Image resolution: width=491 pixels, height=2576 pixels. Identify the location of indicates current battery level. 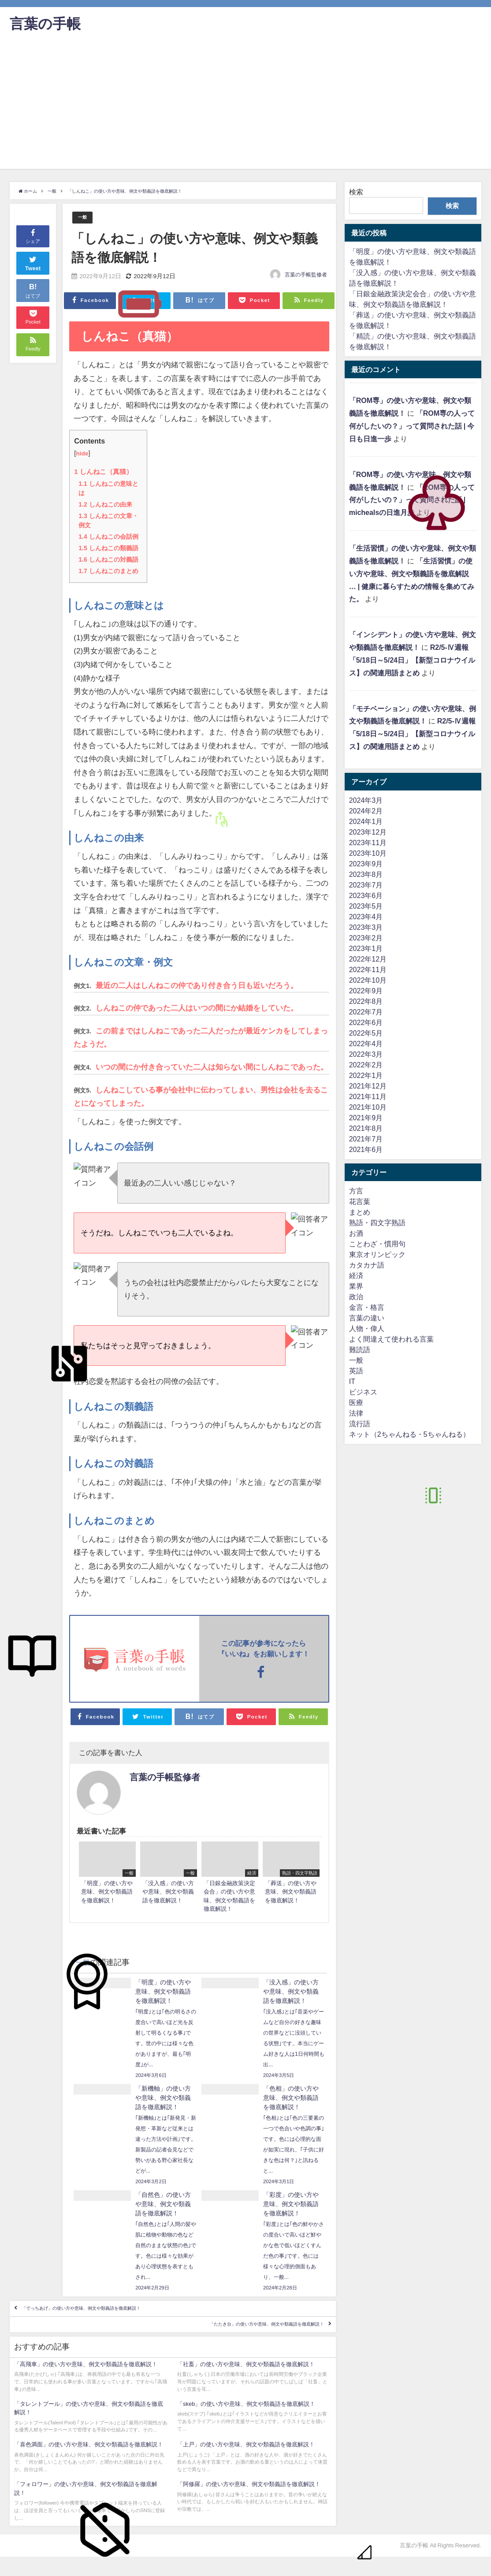
(138, 304).